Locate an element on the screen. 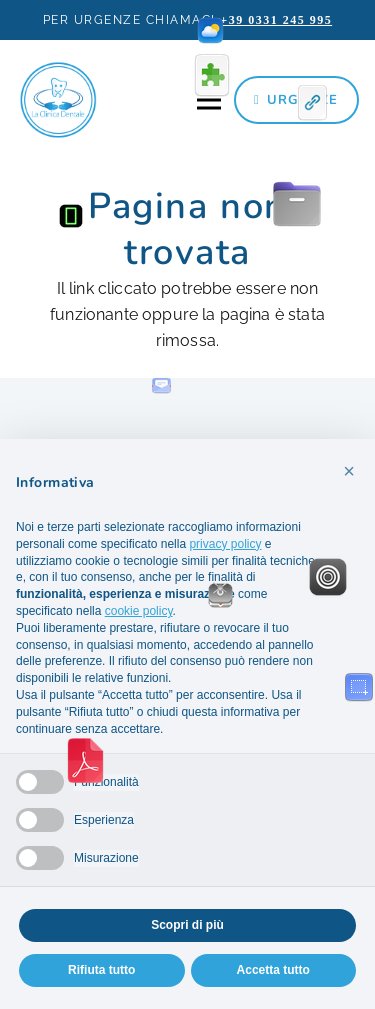 Image resolution: width=375 pixels, height=1009 pixels. a windows internet shortcut file is located at coordinates (312, 102).